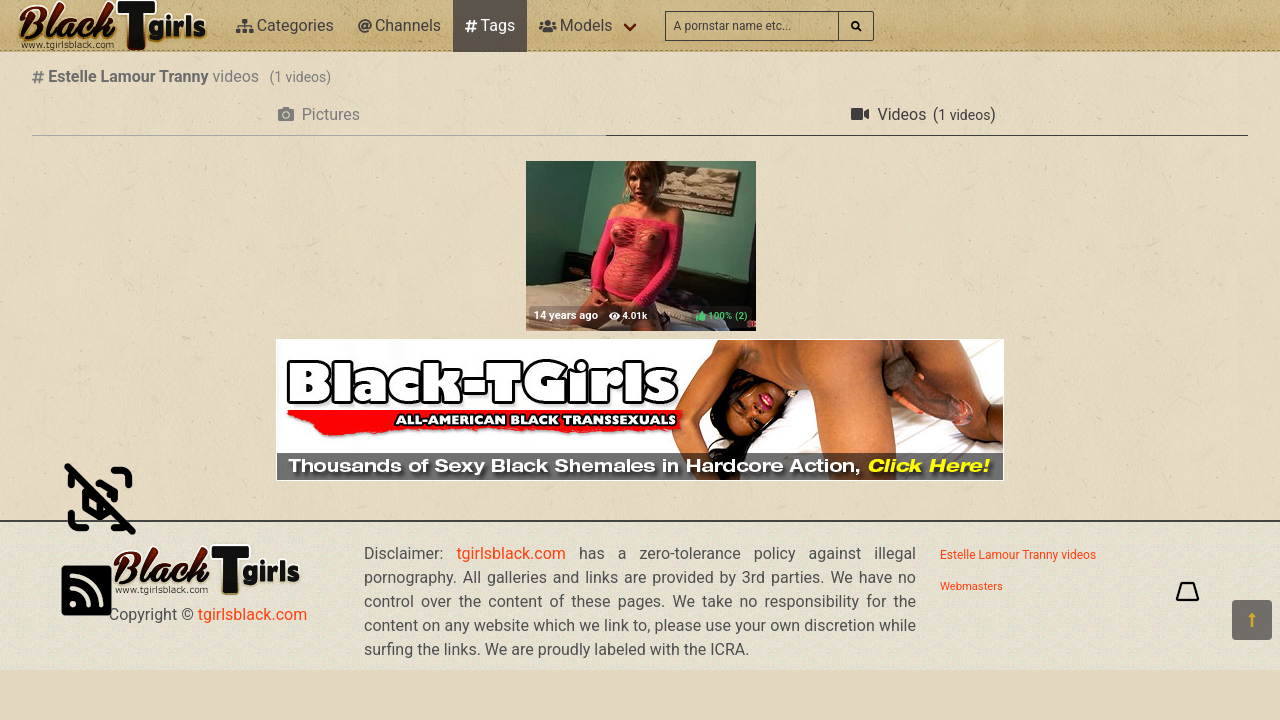 The height and width of the screenshot is (720, 1280). What do you see at coordinates (86, 590) in the screenshot?
I see `subscribe to RSS feed` at bounding box center [86, 590].